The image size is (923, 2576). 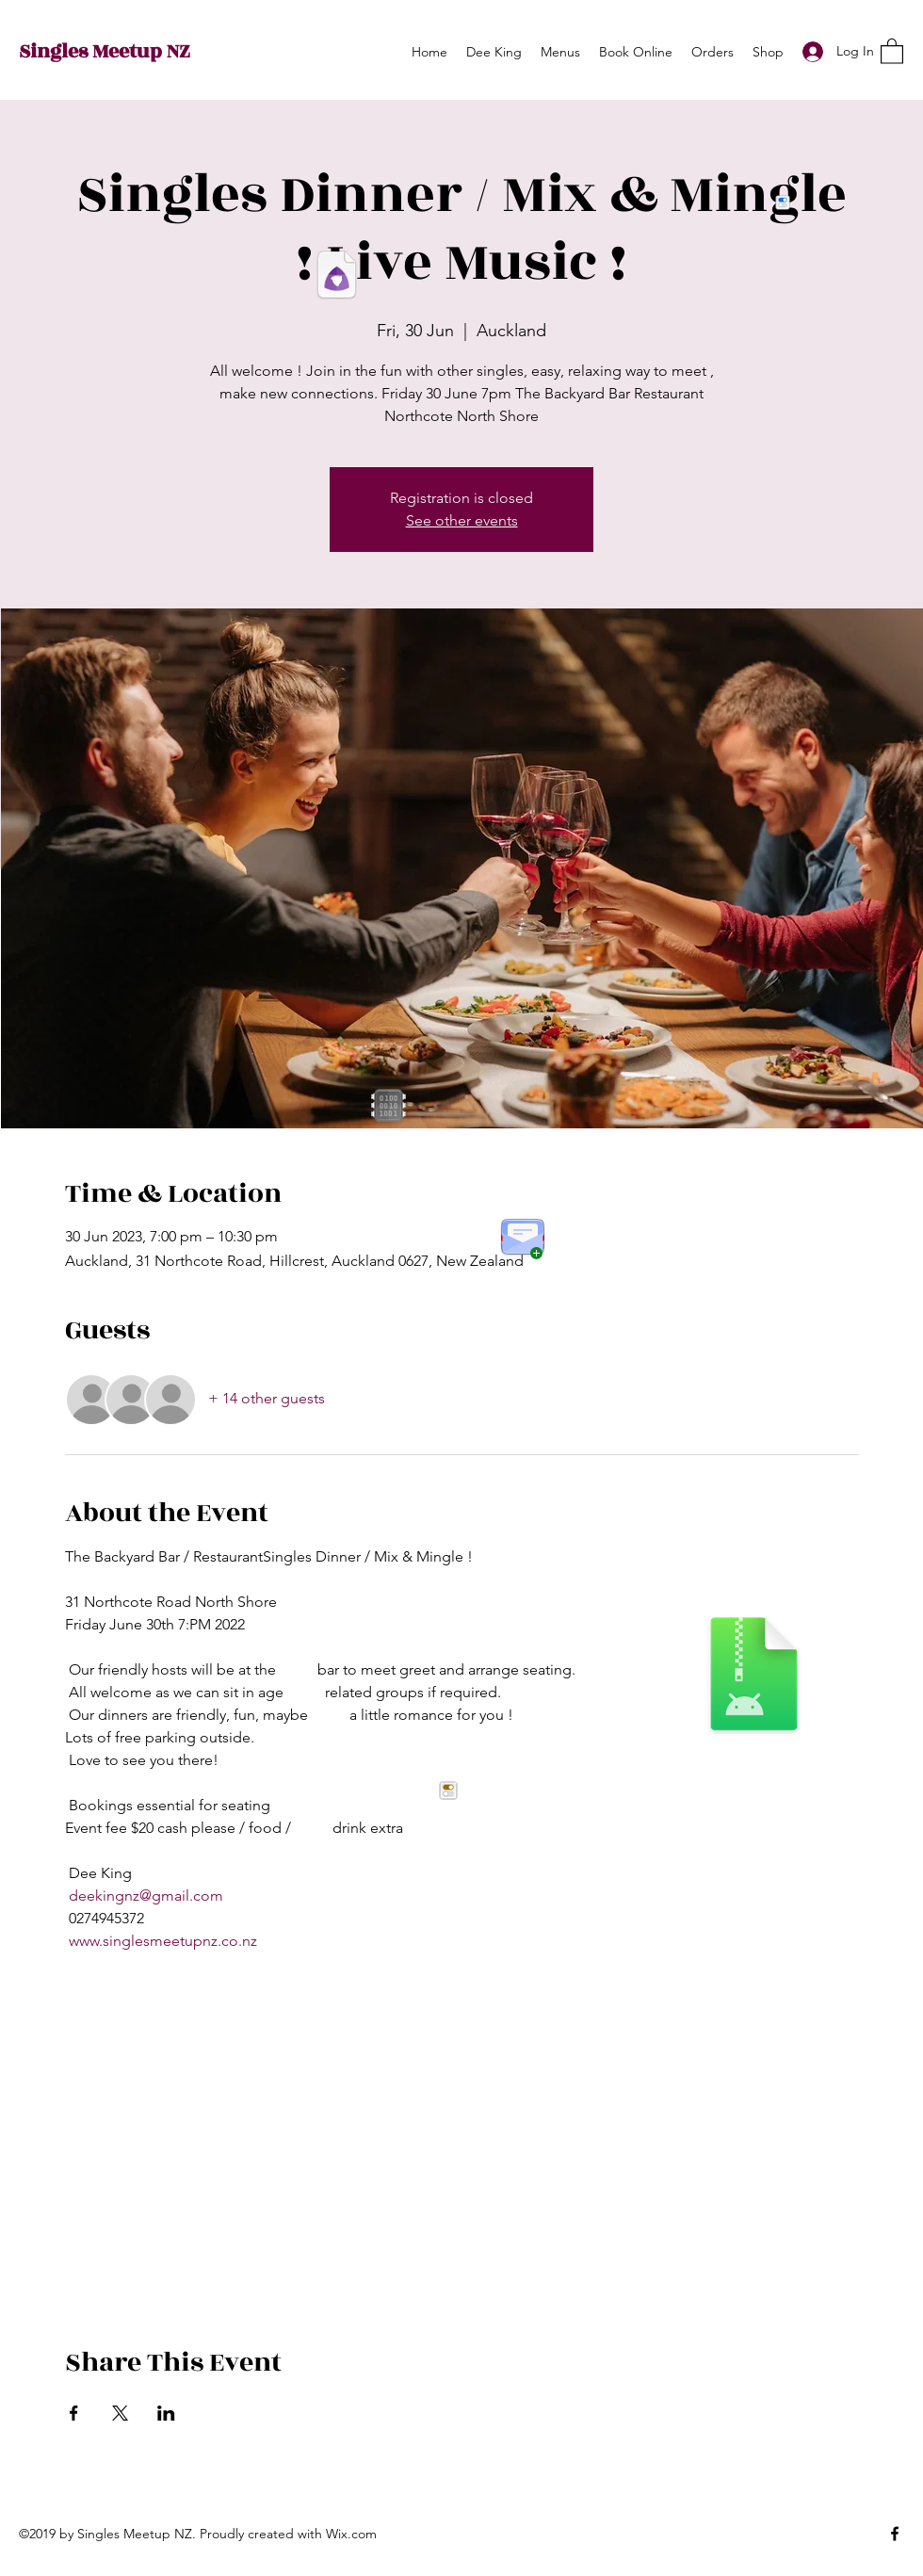 What do you see at coordinates (336, 274) in the screenshot?
I see `meson build system configuration file` at bounding box center [336, 274].